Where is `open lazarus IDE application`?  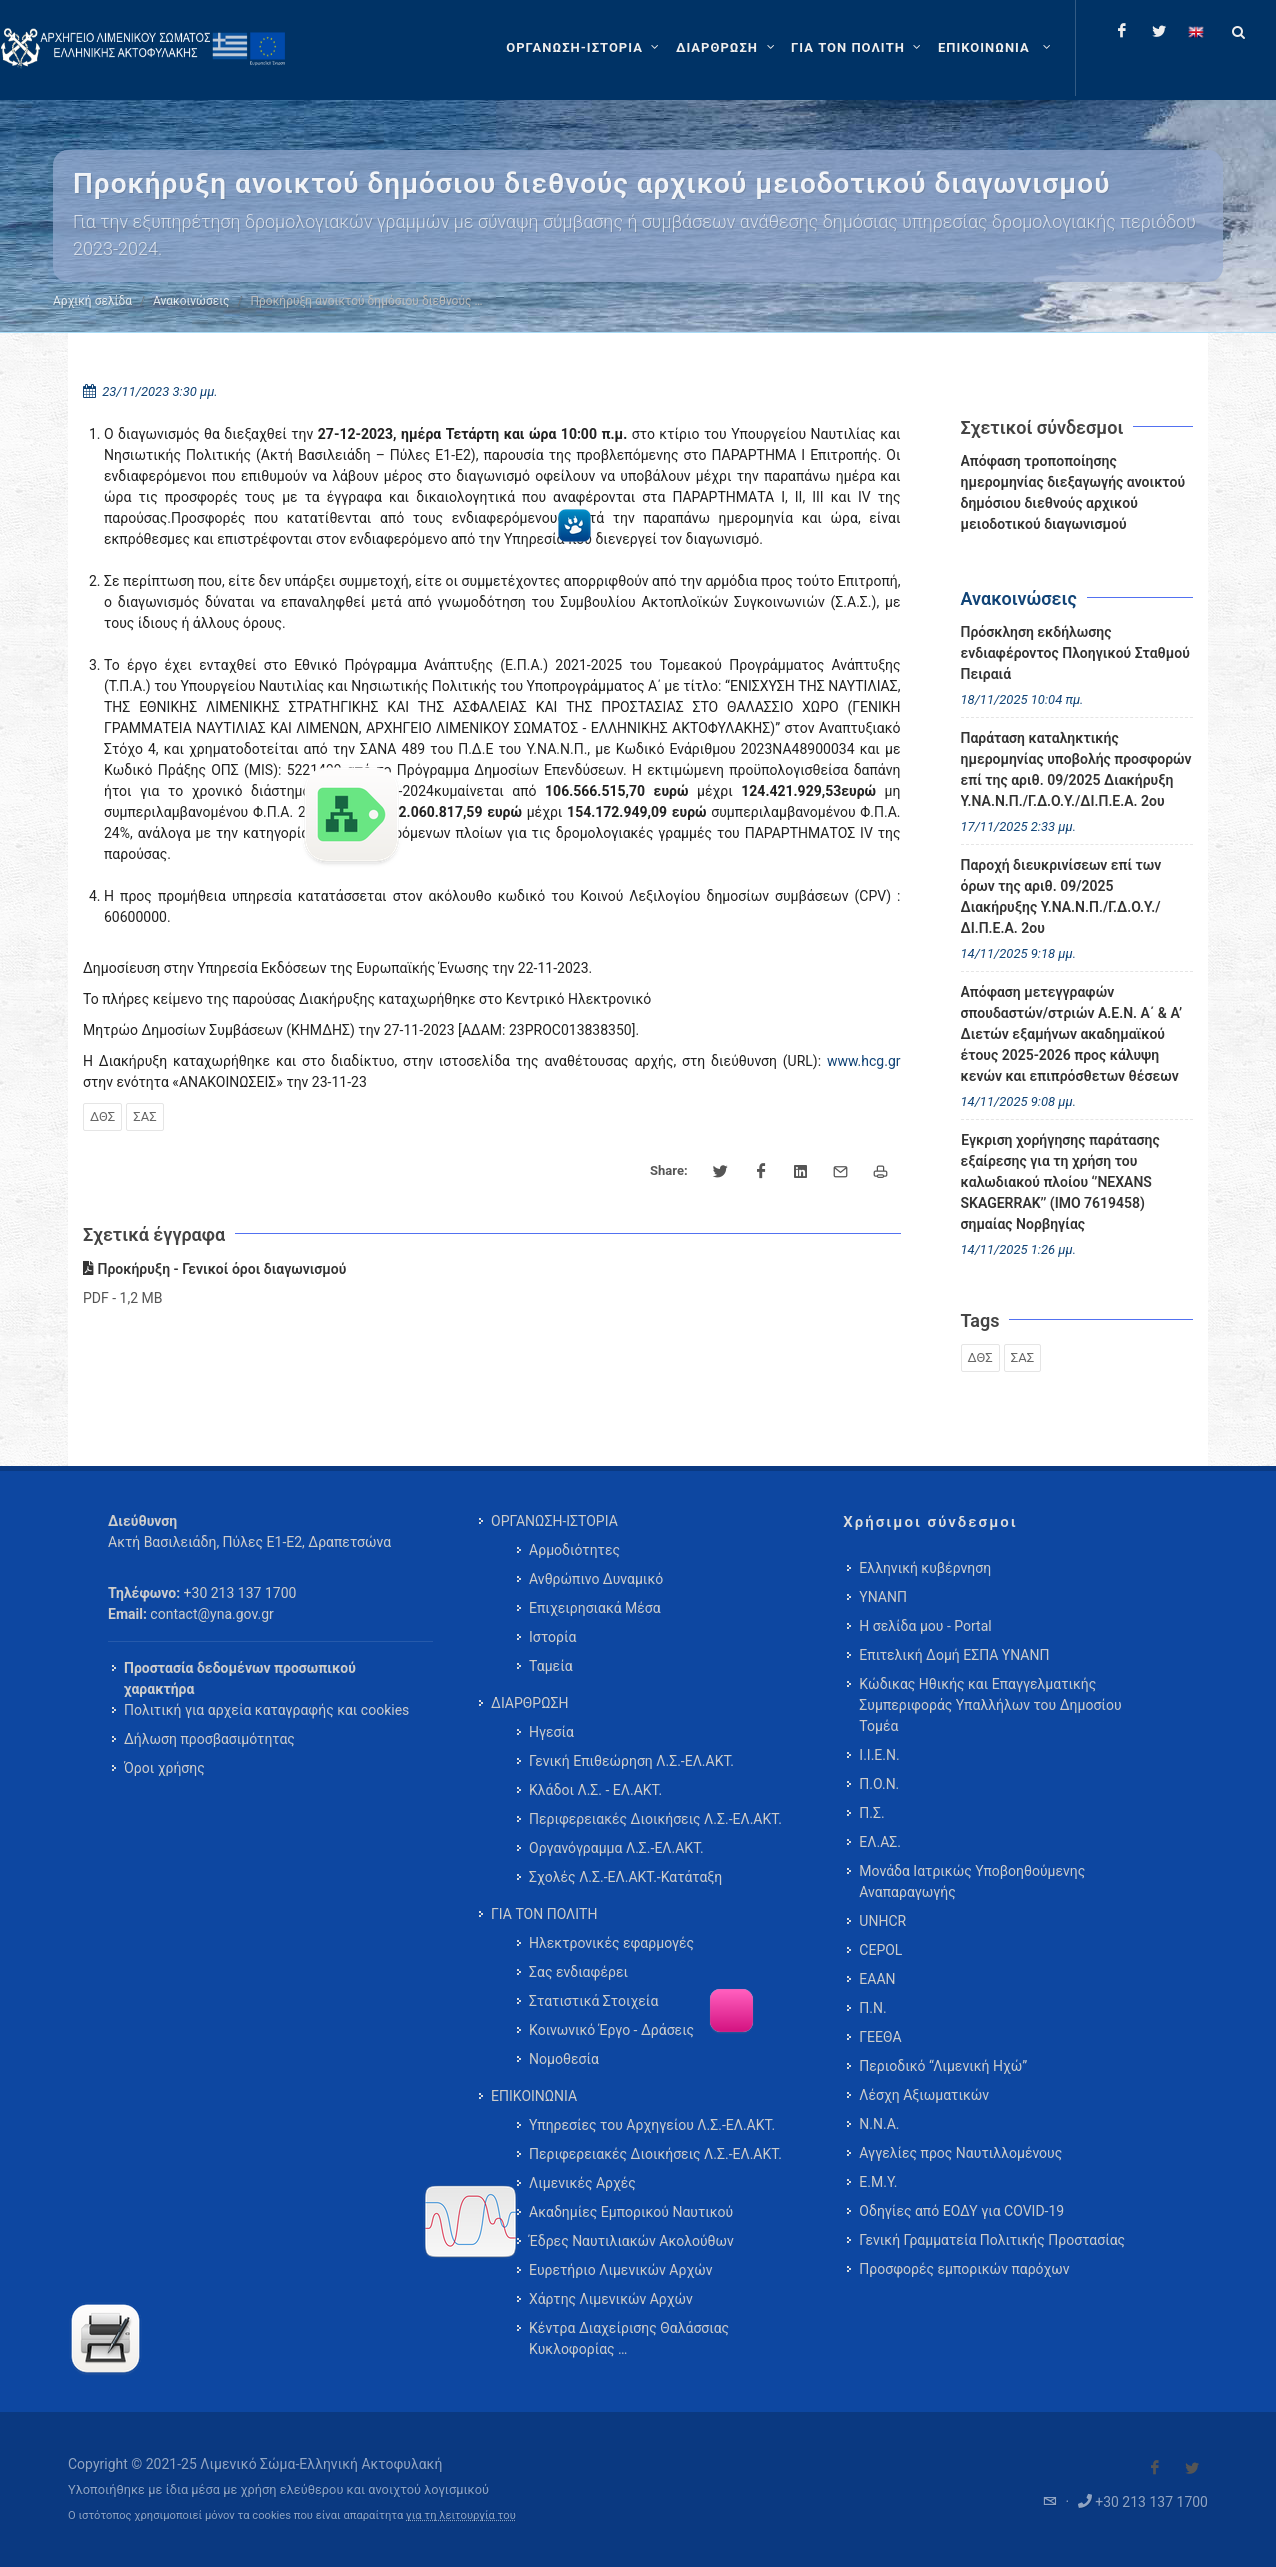 open lazarus IDE application is located at coordinates (574, 525).